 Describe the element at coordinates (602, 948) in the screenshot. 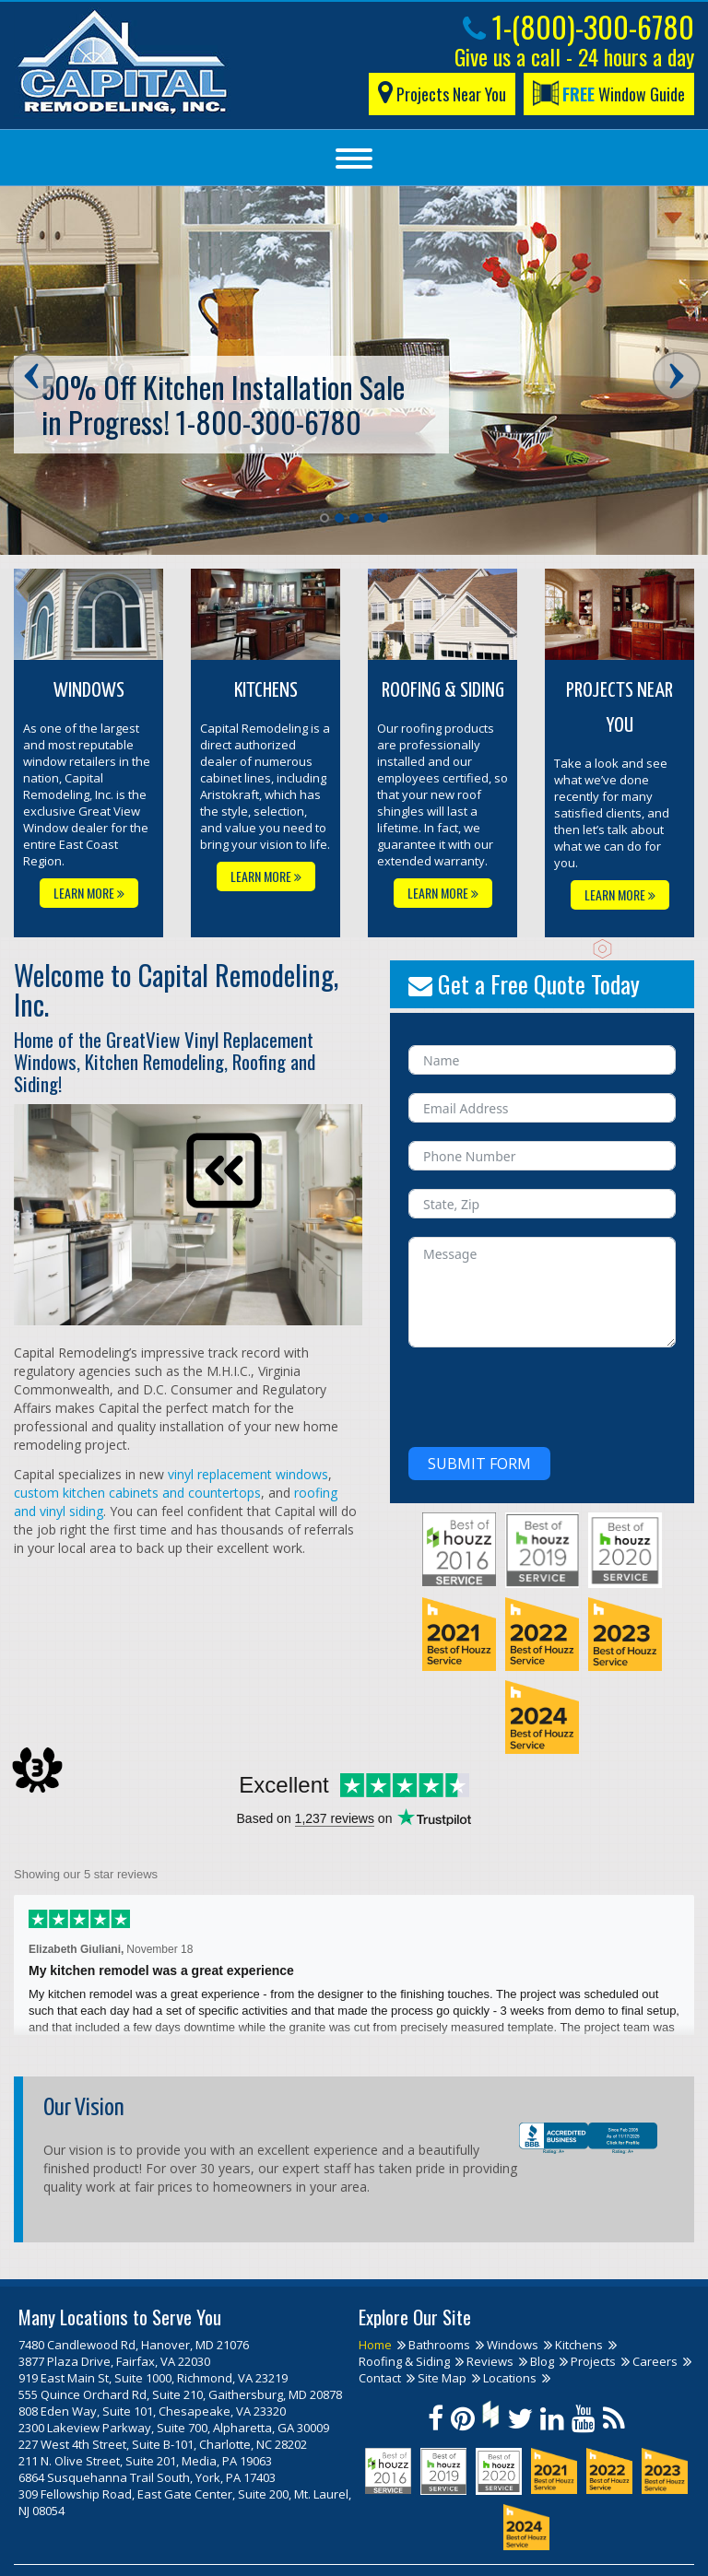

I see `access settings or configuration options` at that location.